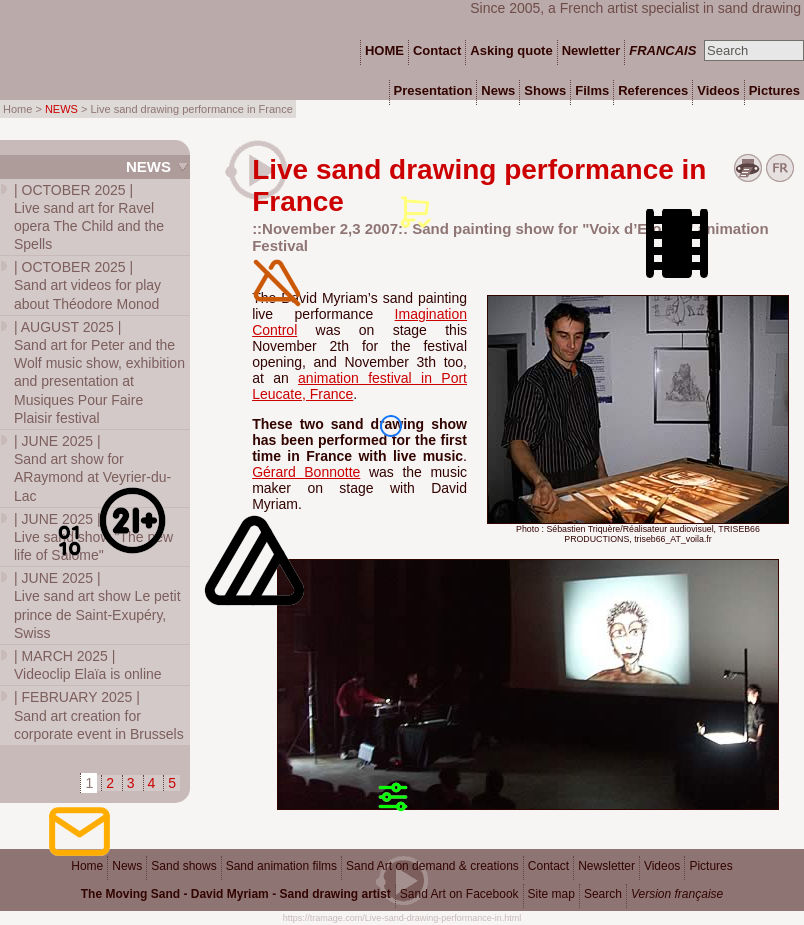 The height and width of the screenshot is (925, 804). I want to click on do not bleach - laundry care instruction, so click(277, 283).